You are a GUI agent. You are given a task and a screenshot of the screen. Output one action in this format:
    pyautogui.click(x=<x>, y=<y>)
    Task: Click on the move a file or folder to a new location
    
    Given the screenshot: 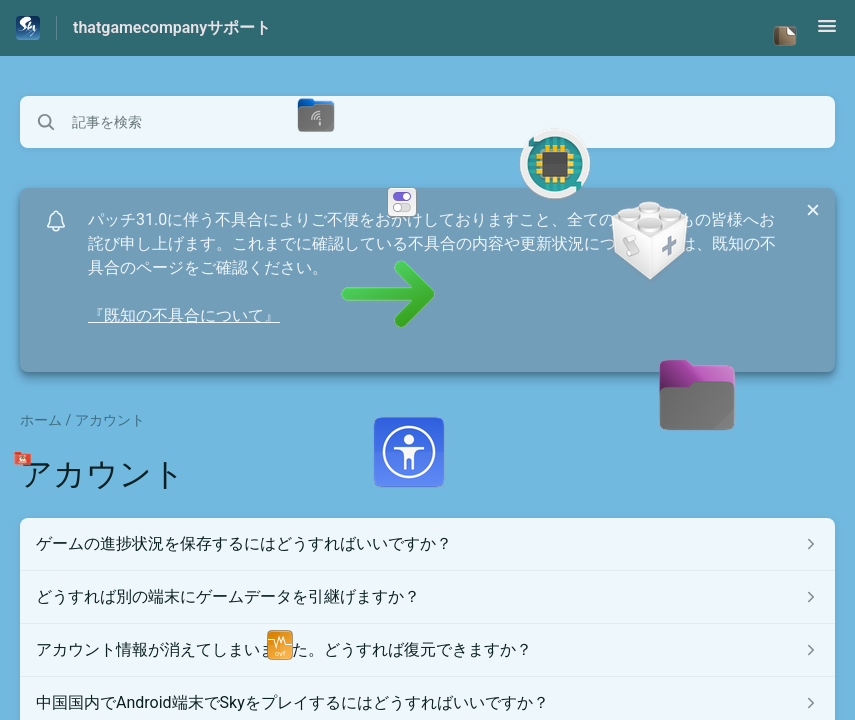 What is the action you would take?
    pyautogui.click(x=388, y=294)
    